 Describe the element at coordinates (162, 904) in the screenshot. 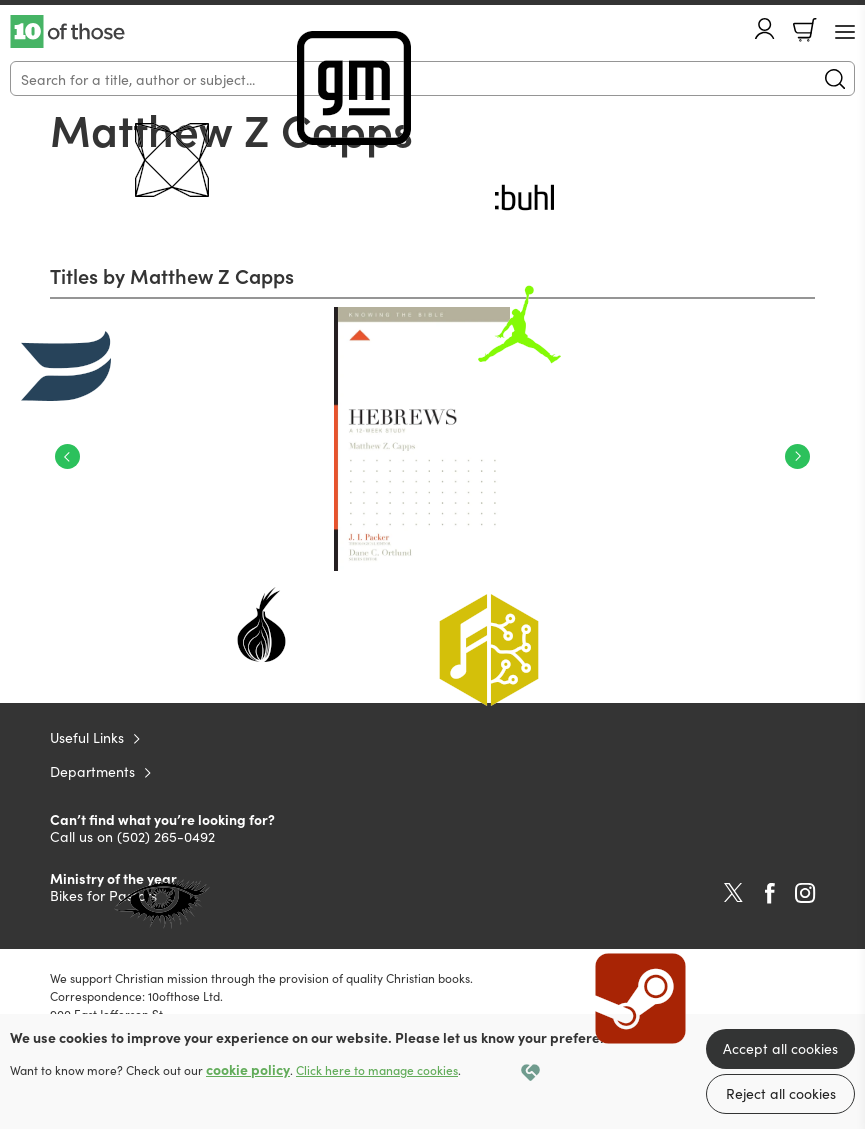

I see `apache cassandra database logo` at that location.